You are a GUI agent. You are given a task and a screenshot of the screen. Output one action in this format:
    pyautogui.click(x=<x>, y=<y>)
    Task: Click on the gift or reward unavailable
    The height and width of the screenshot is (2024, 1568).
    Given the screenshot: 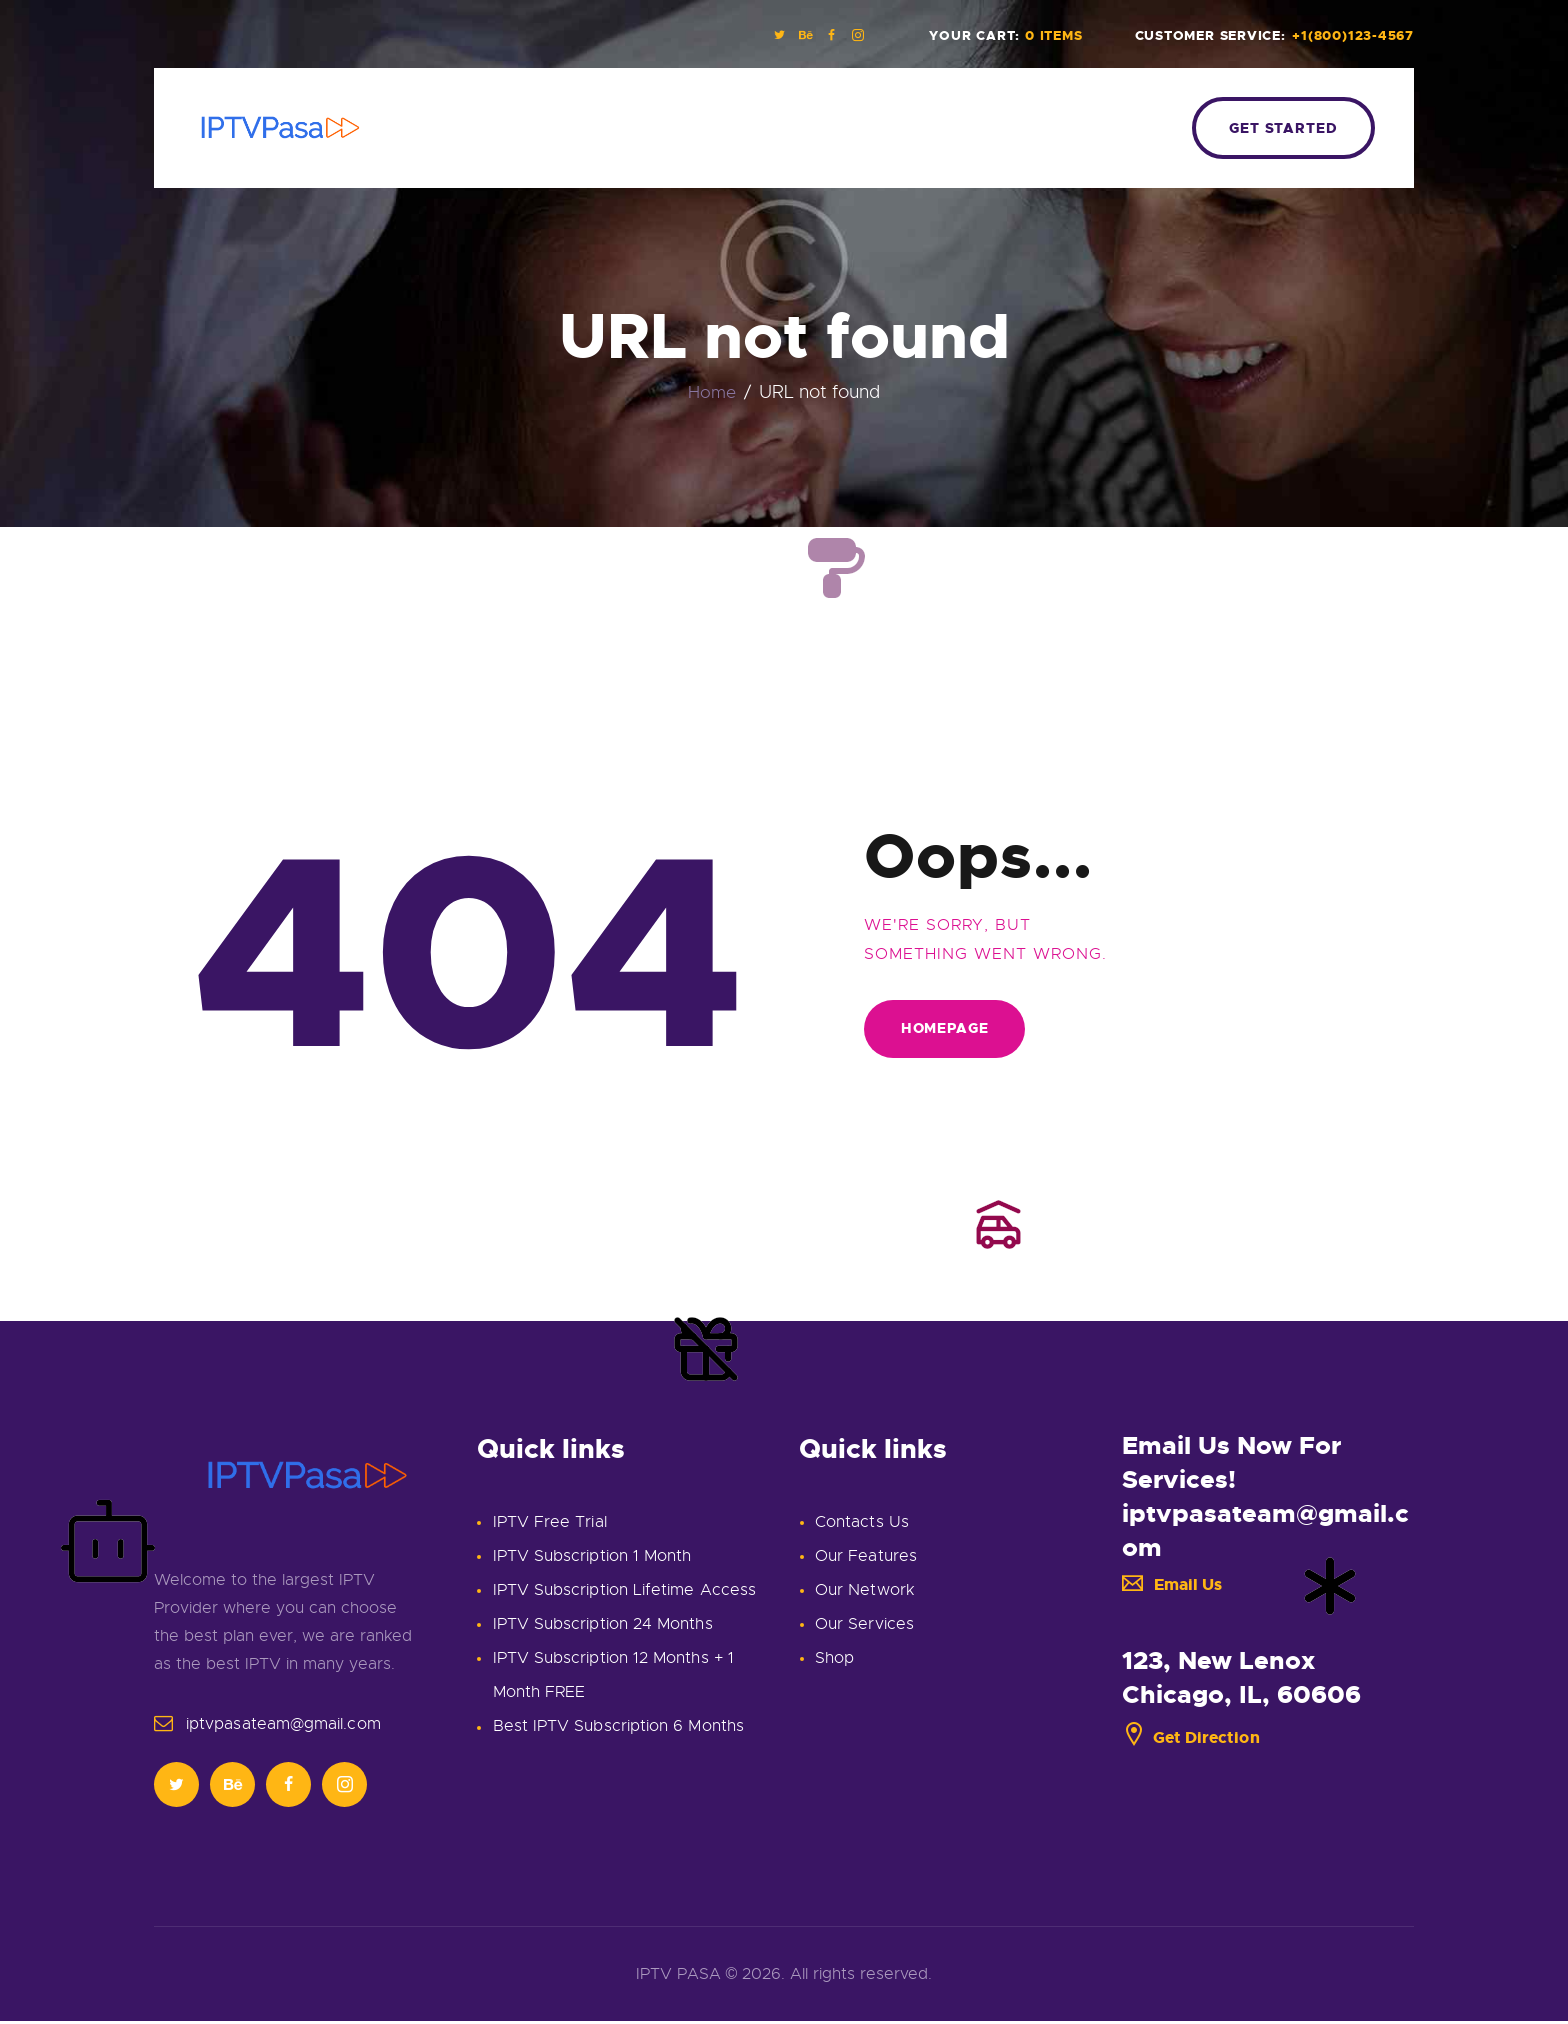 What is the action you would take?
    pyautogui.click(x=706, y=1349)
    